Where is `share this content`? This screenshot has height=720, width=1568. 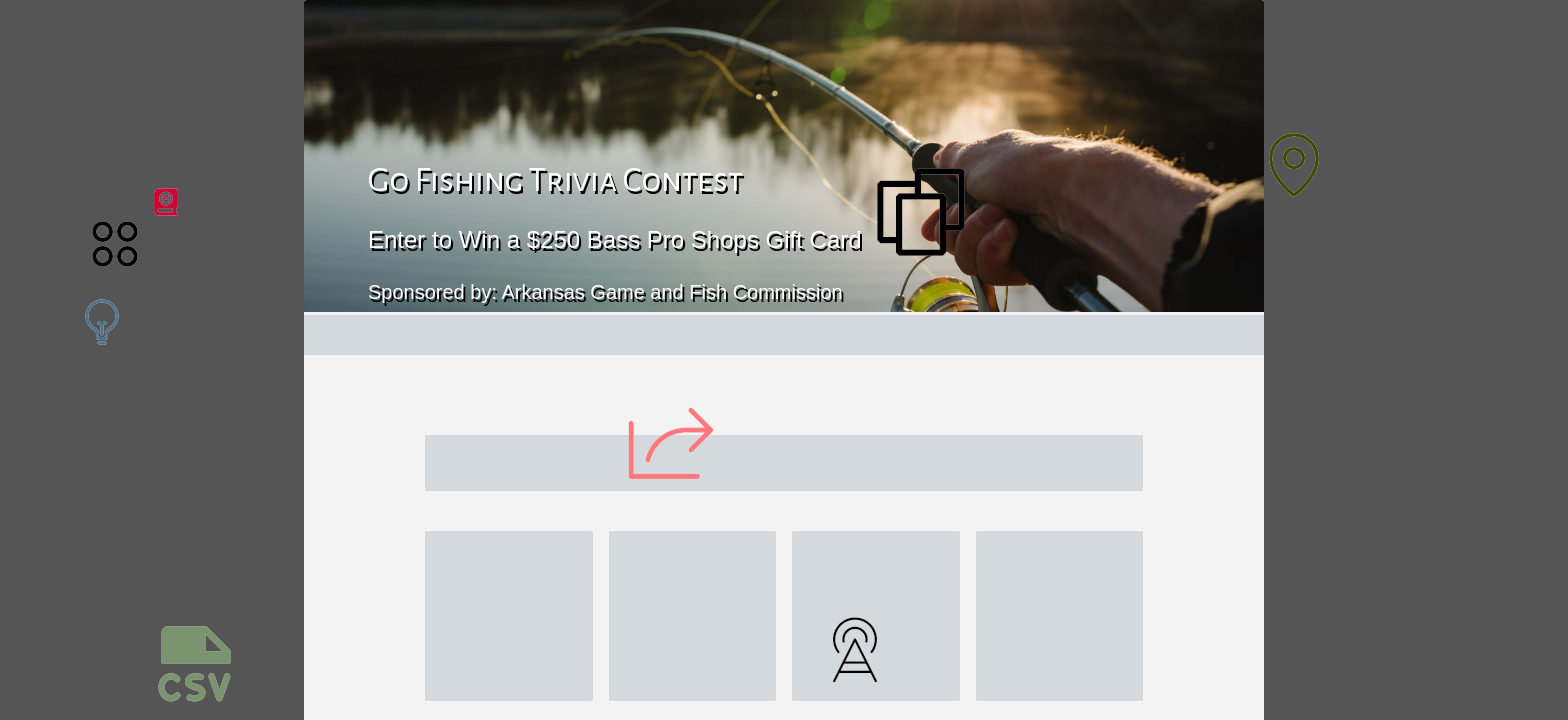
share this content is located at coordinates (671, 440).